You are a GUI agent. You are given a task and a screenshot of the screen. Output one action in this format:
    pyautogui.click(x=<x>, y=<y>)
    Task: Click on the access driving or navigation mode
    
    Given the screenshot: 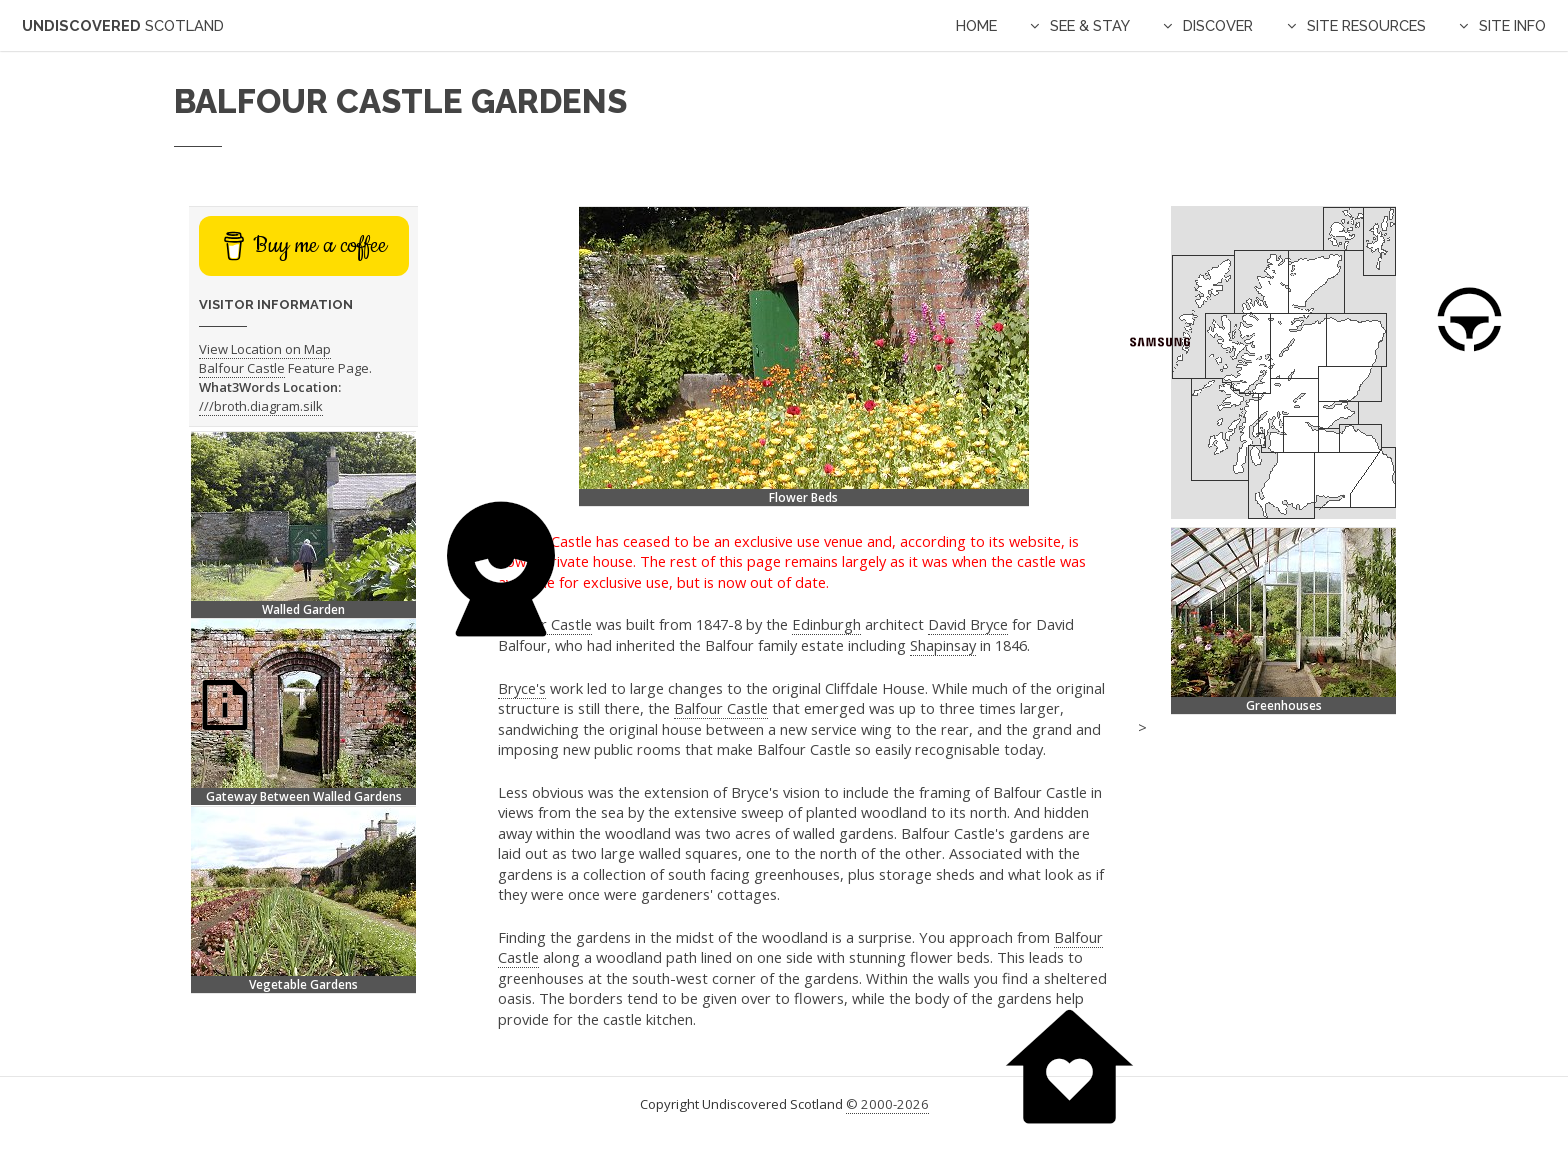 What is the action you would take?
    pyautogui.click(x=1469, y=319)
    